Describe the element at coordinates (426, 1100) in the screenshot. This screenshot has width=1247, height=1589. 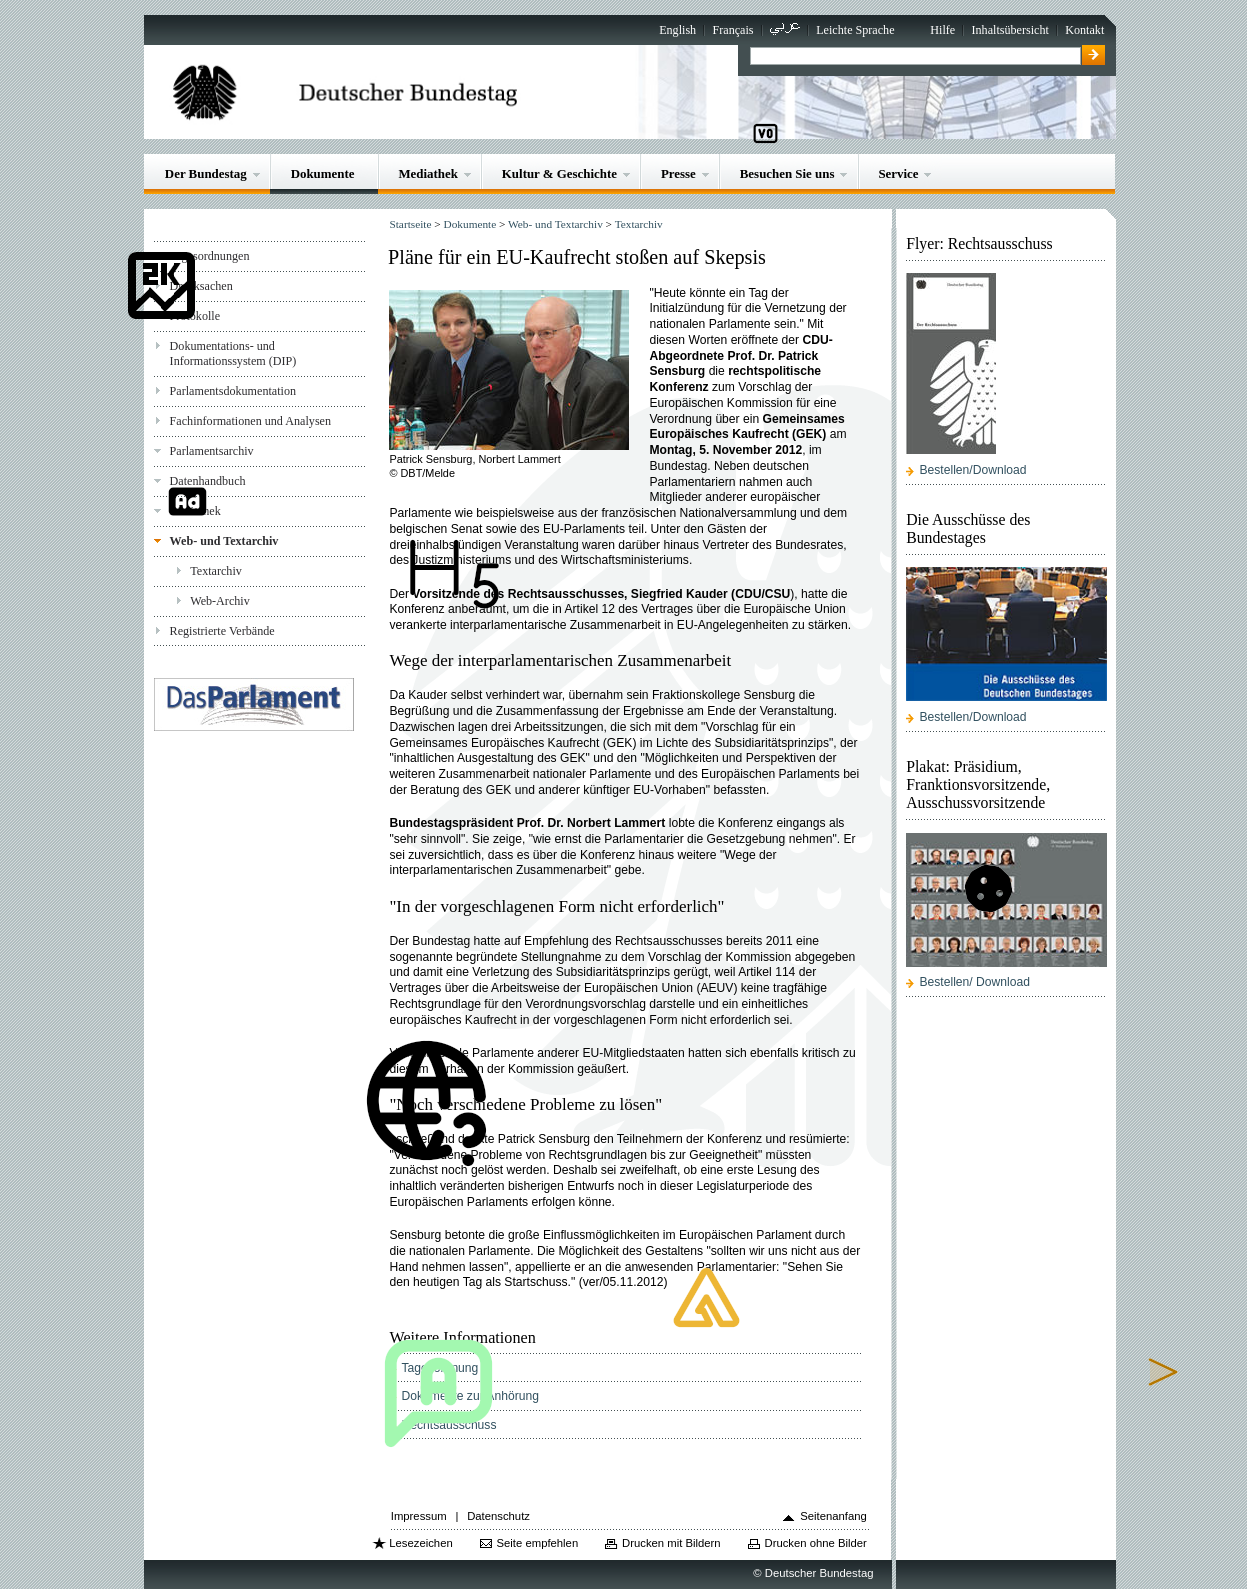
I see `access help or FAQ for international/global settings` at that location.